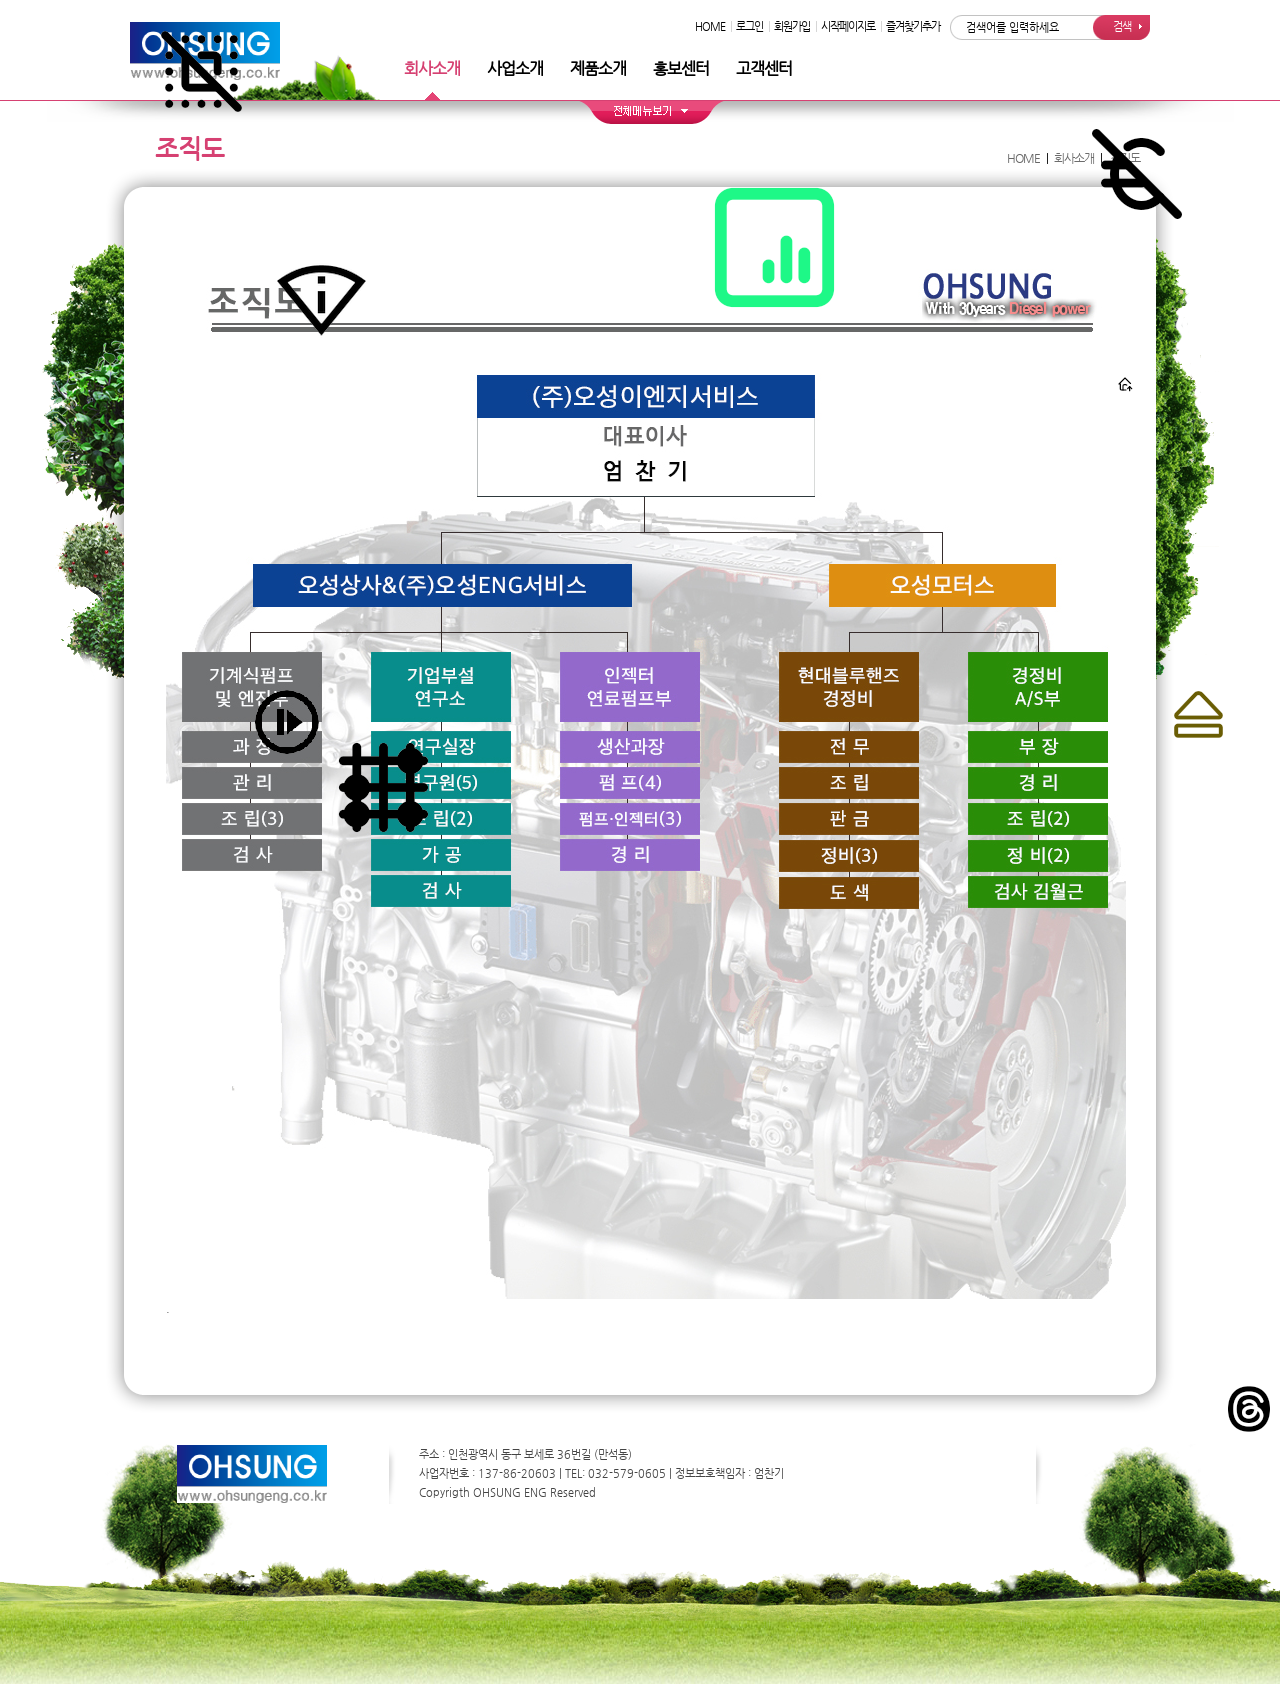 The height and width of the screenshot is (1684, 1280). I want to click on view wifi network information, so click(321, 298).